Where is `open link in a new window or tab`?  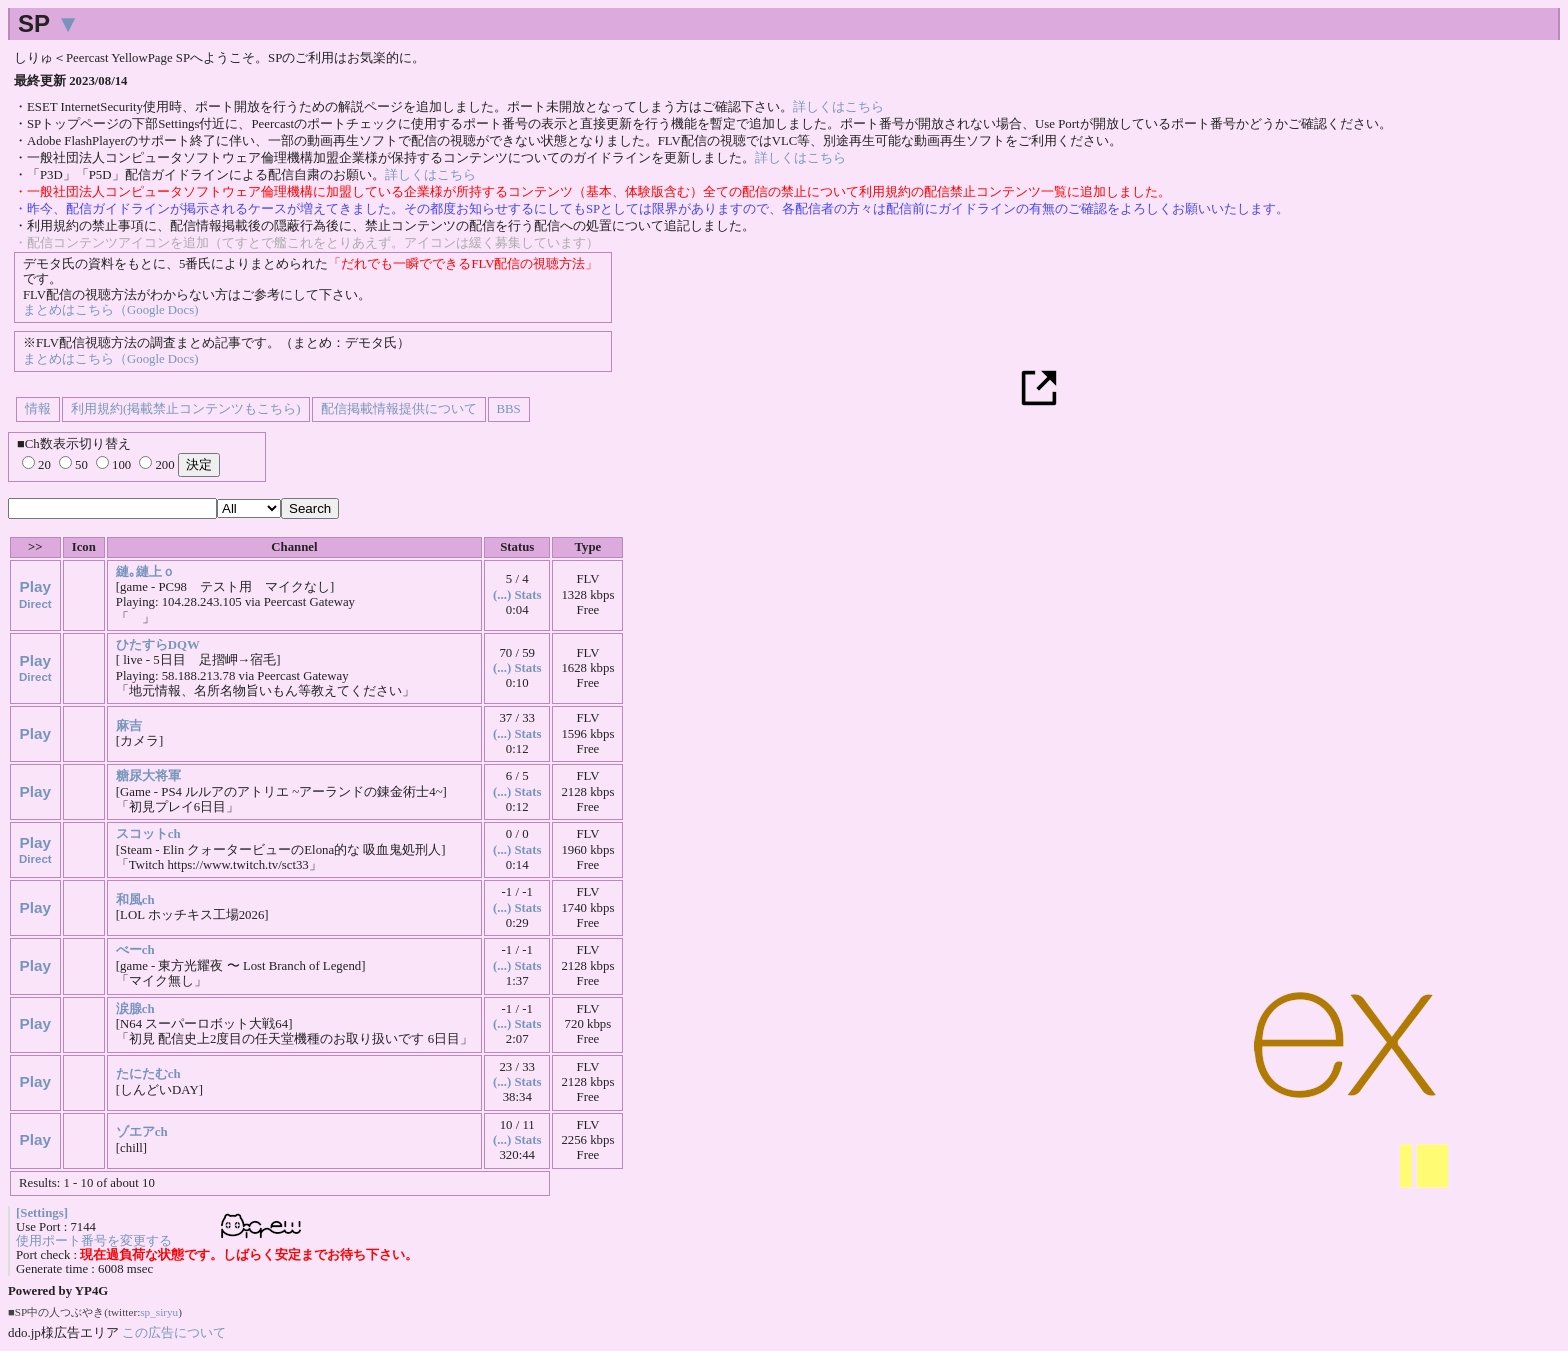 open link in a new window or tab is located at coordinates (1039, 388).